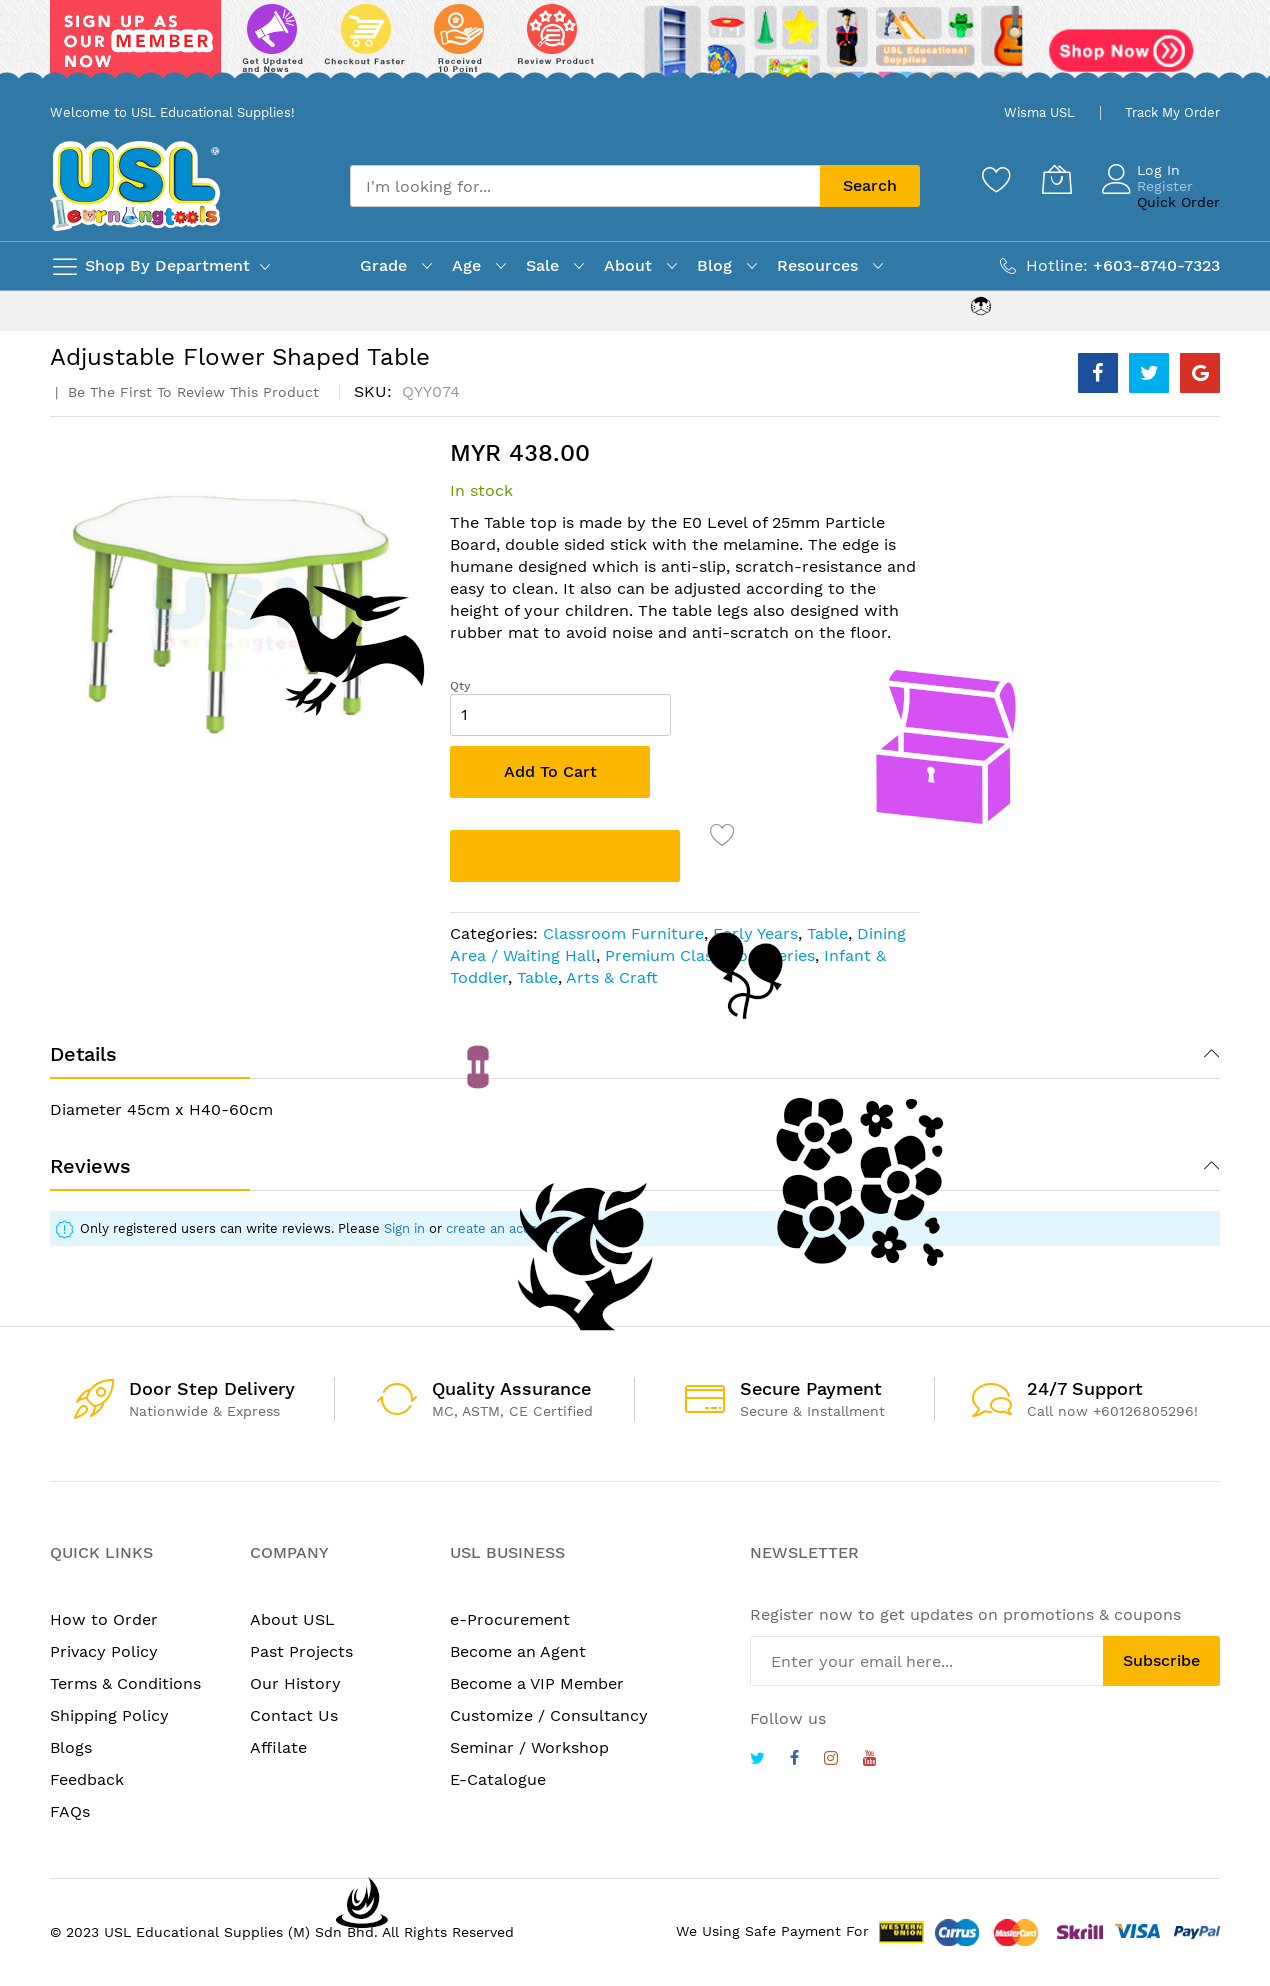 The image size is (1270, 1986). Describe the element at coordinates (589, 1256) in the screenshot. I see `indicates a cursed or corrupted plant item` at that location.